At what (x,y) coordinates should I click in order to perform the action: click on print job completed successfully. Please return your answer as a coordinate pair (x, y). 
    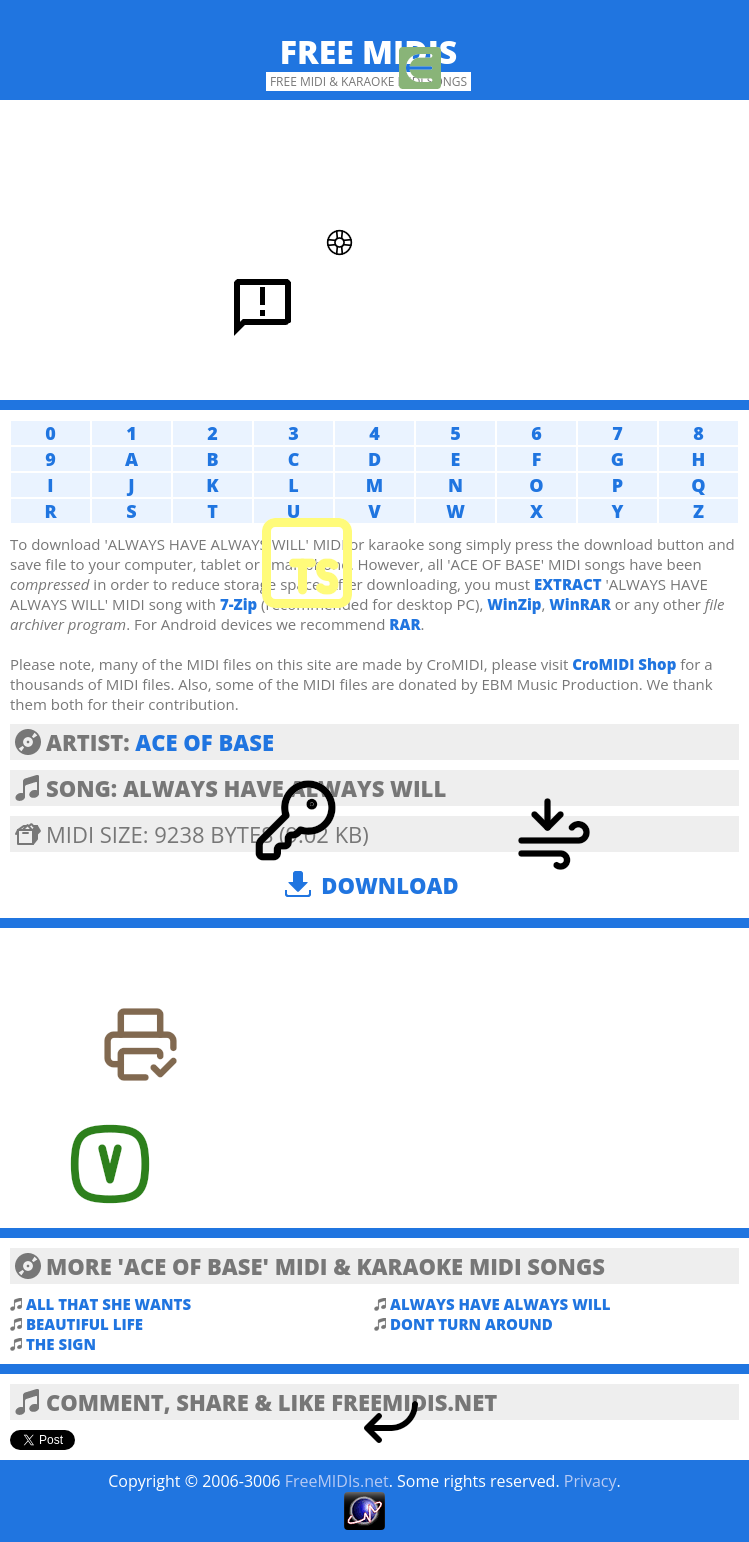
    Looking at the image, I should click on (140, 1044).